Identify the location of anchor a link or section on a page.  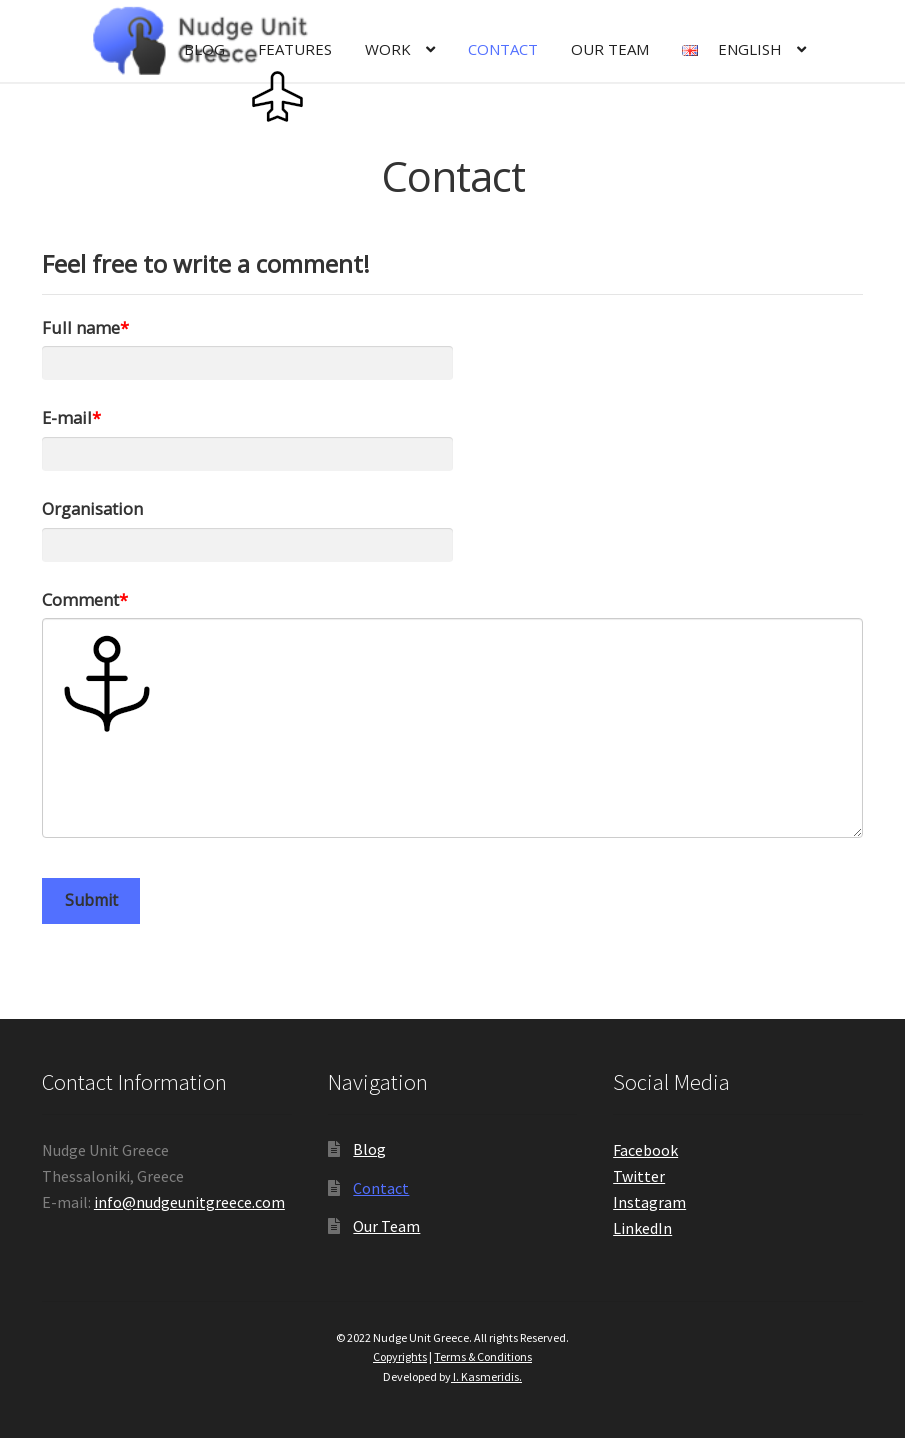
(107, 682).